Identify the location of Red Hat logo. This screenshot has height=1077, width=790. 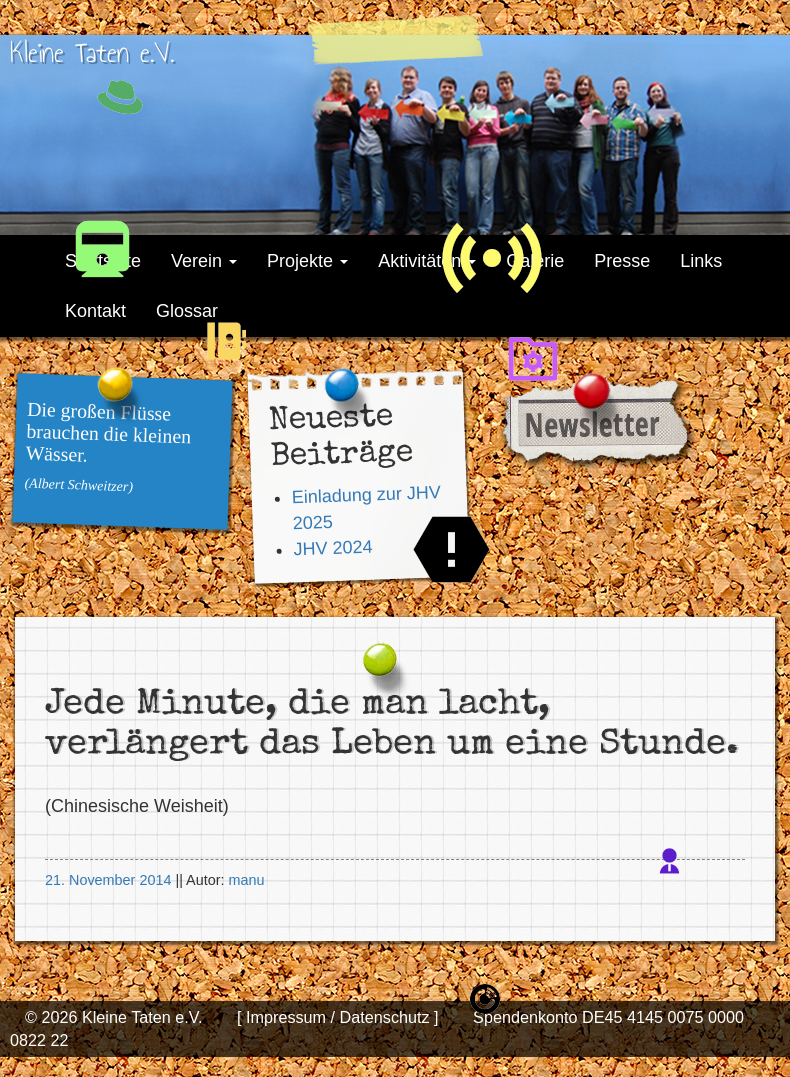
(120, 97).